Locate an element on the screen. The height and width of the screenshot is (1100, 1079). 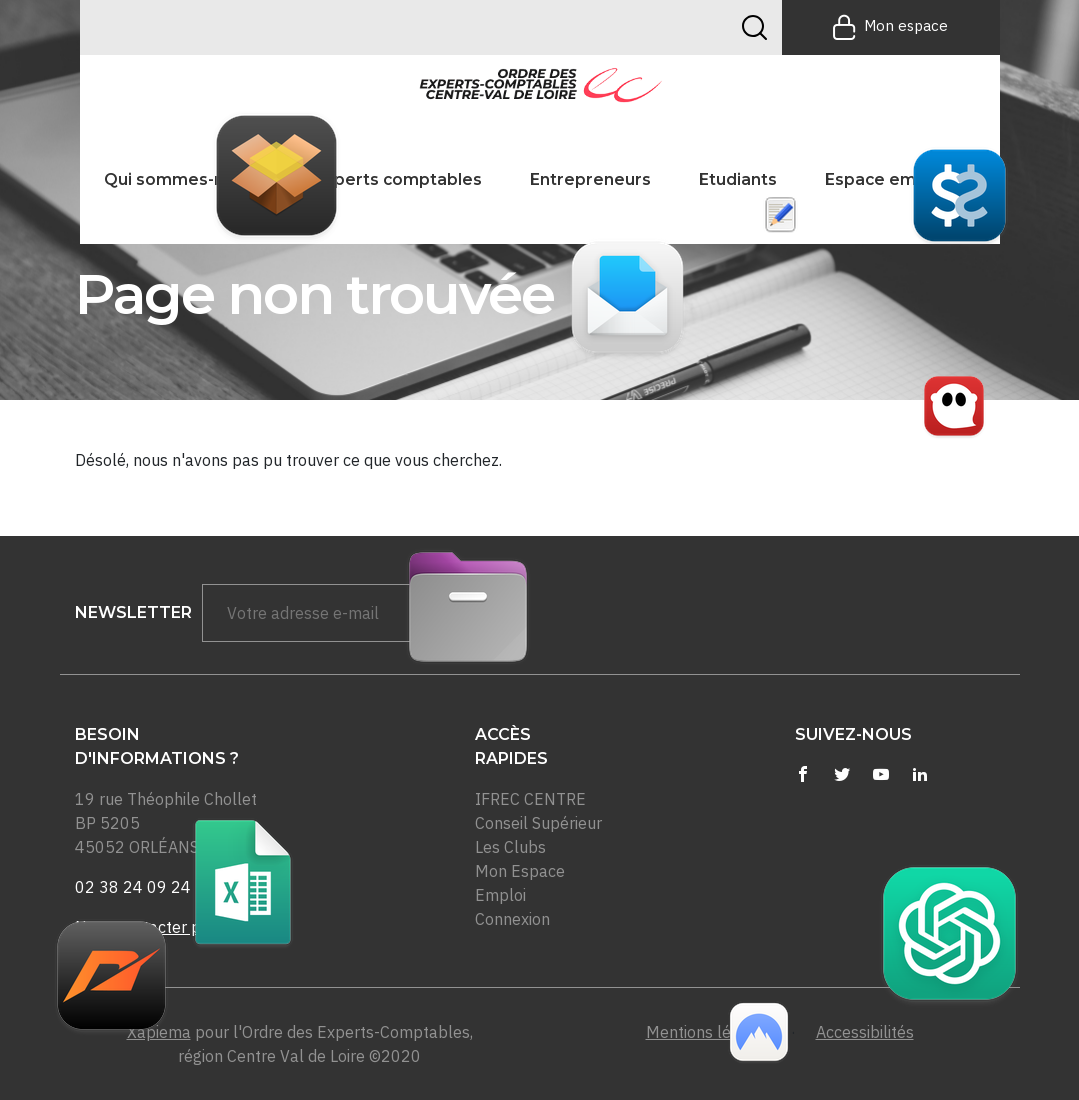
open the file manager is located at coordinates (468, 607).